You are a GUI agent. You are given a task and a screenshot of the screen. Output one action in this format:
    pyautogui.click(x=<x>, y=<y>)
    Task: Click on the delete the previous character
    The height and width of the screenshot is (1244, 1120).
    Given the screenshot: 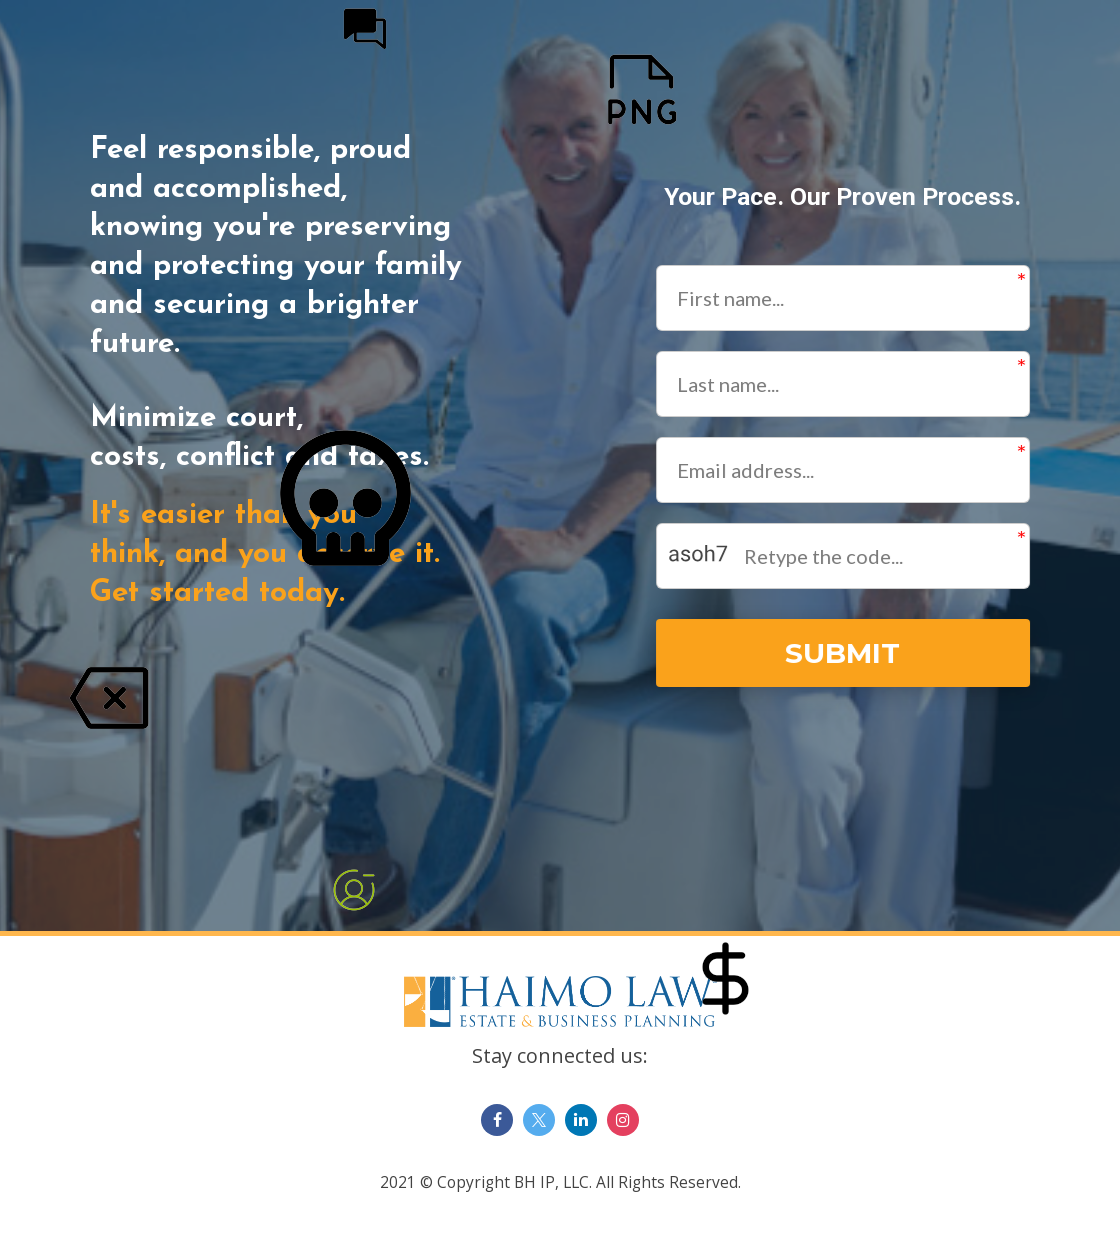 What is the action you would take?
    pyautogui.click(x=112, y=698)
    